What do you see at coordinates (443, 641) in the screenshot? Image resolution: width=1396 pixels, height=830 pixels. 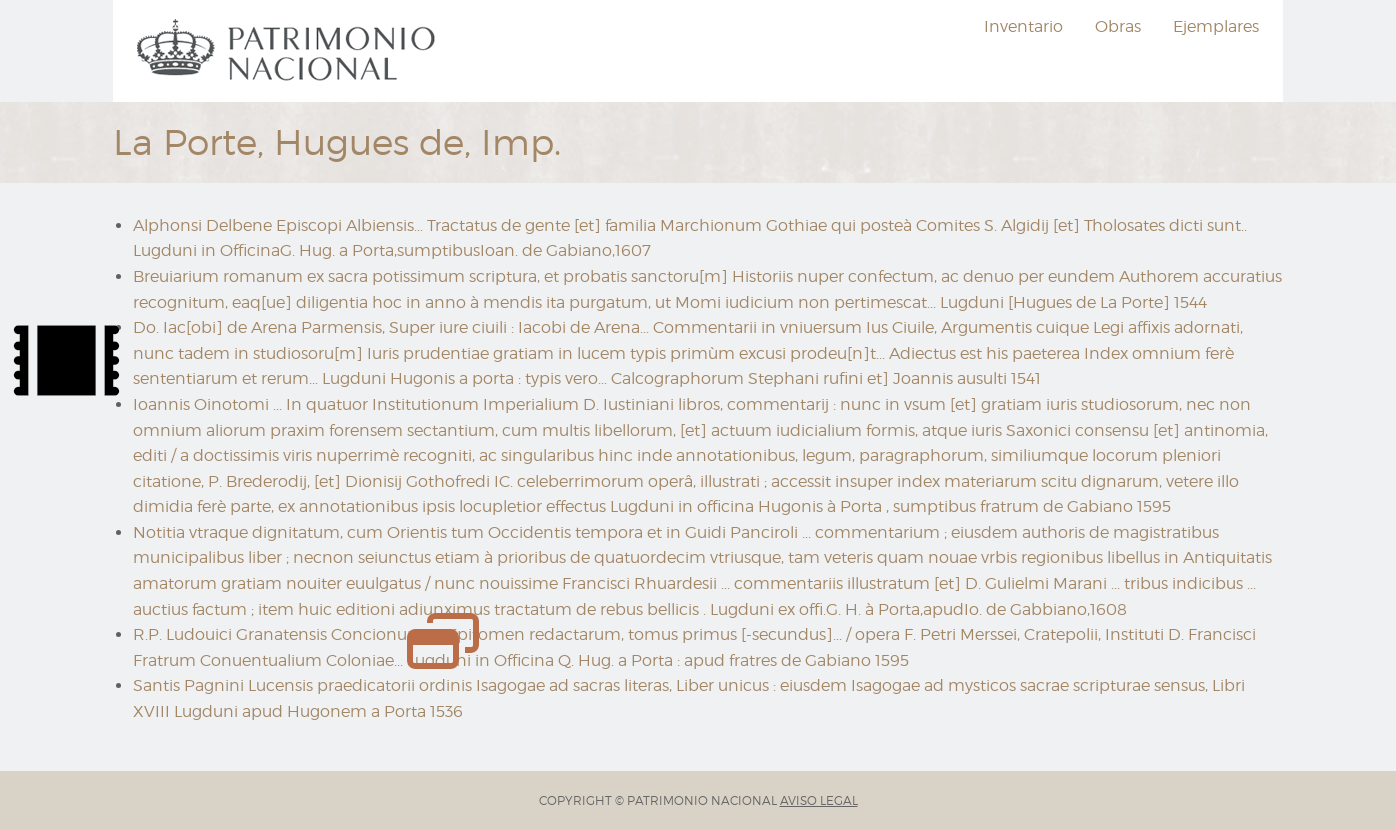 I see `restore window to previous size` at bounding box center [443, 641].